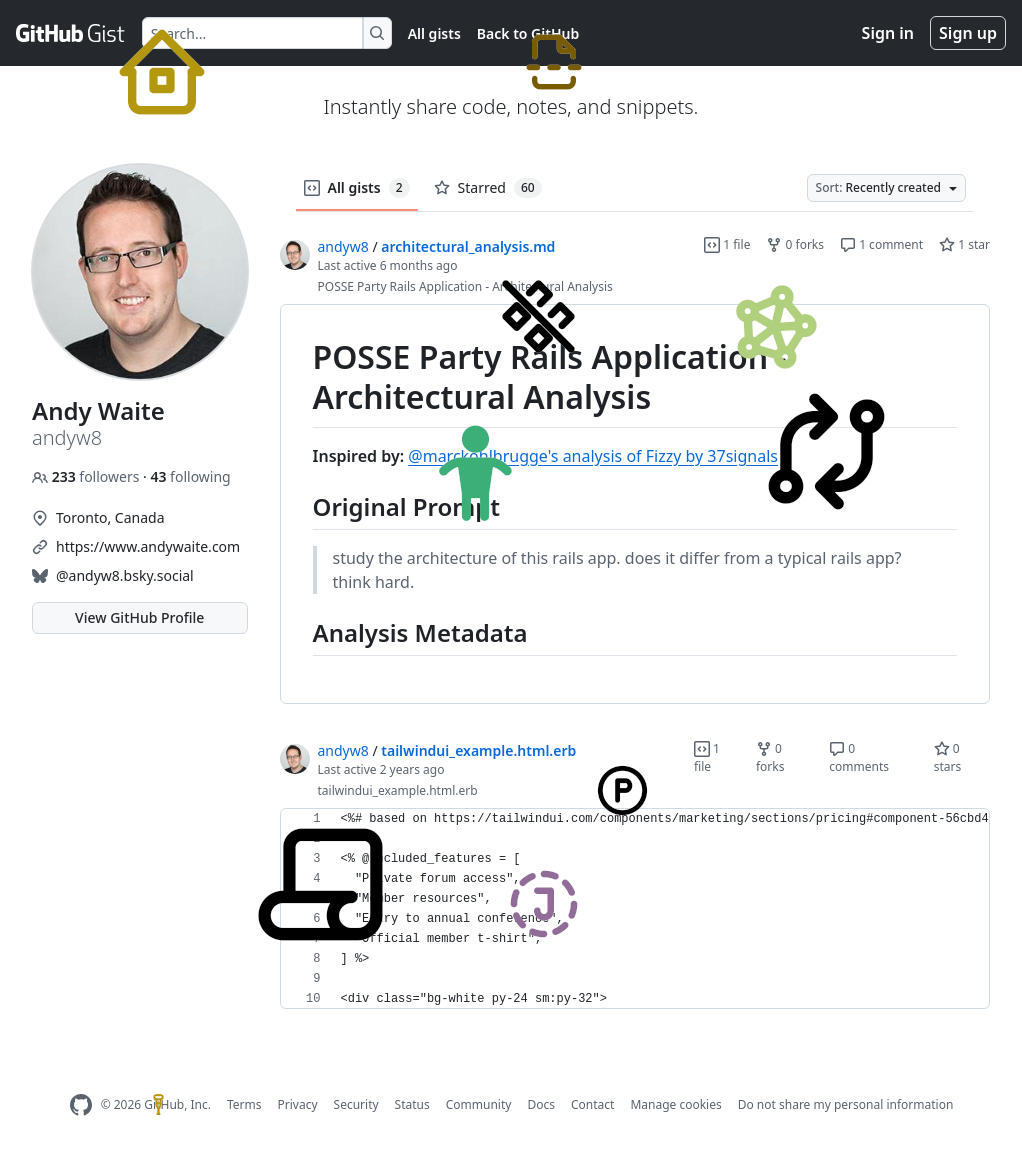 The width and height of the screenshot is (1022, 1158). What do you see at coordinates (775, 327) in the screenshot?
I see `connect to the fediverse network` at bounding box center [775, 327].